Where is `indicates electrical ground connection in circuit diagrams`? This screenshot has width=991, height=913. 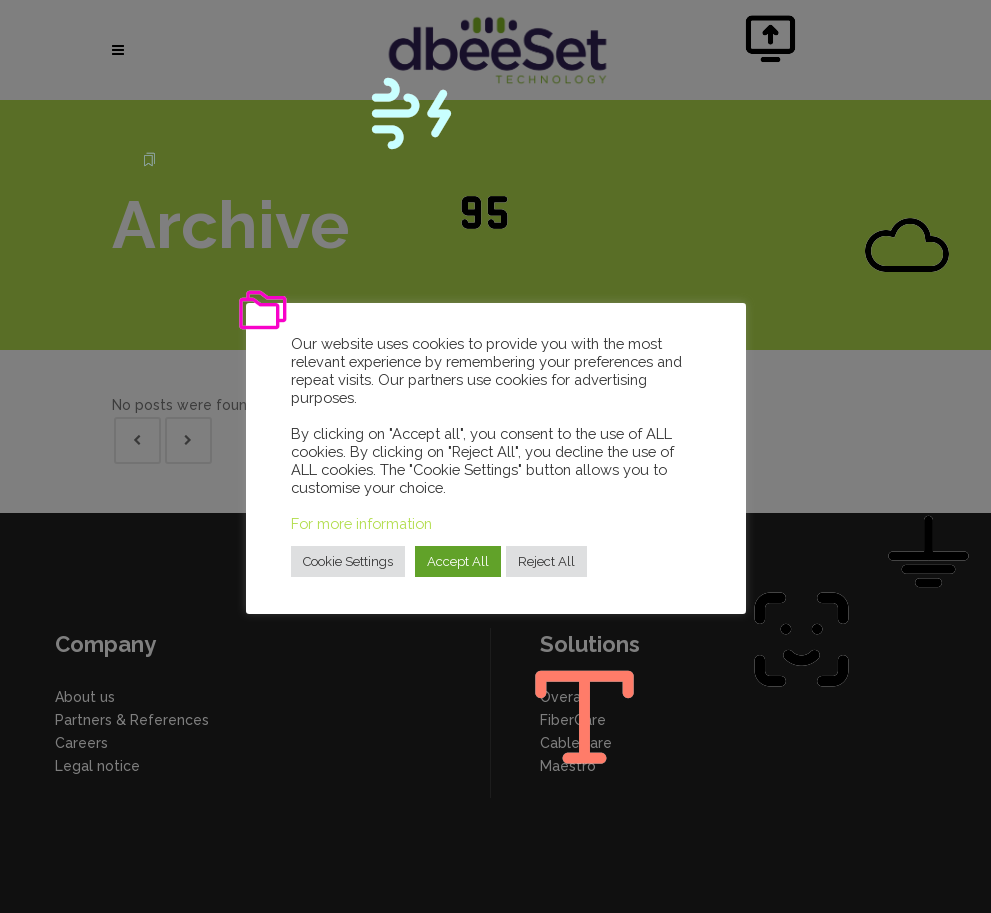
indicates electrical ground connection in circuit diagrams is located at coordinates (928, 551).